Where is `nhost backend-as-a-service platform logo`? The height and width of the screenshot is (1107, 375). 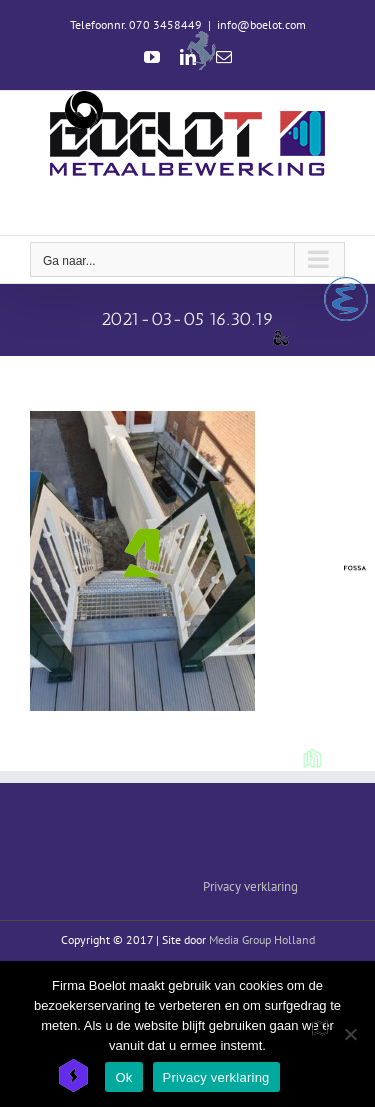
nhost backend-as-a-service platform logo is located at coordinates (312, 758).